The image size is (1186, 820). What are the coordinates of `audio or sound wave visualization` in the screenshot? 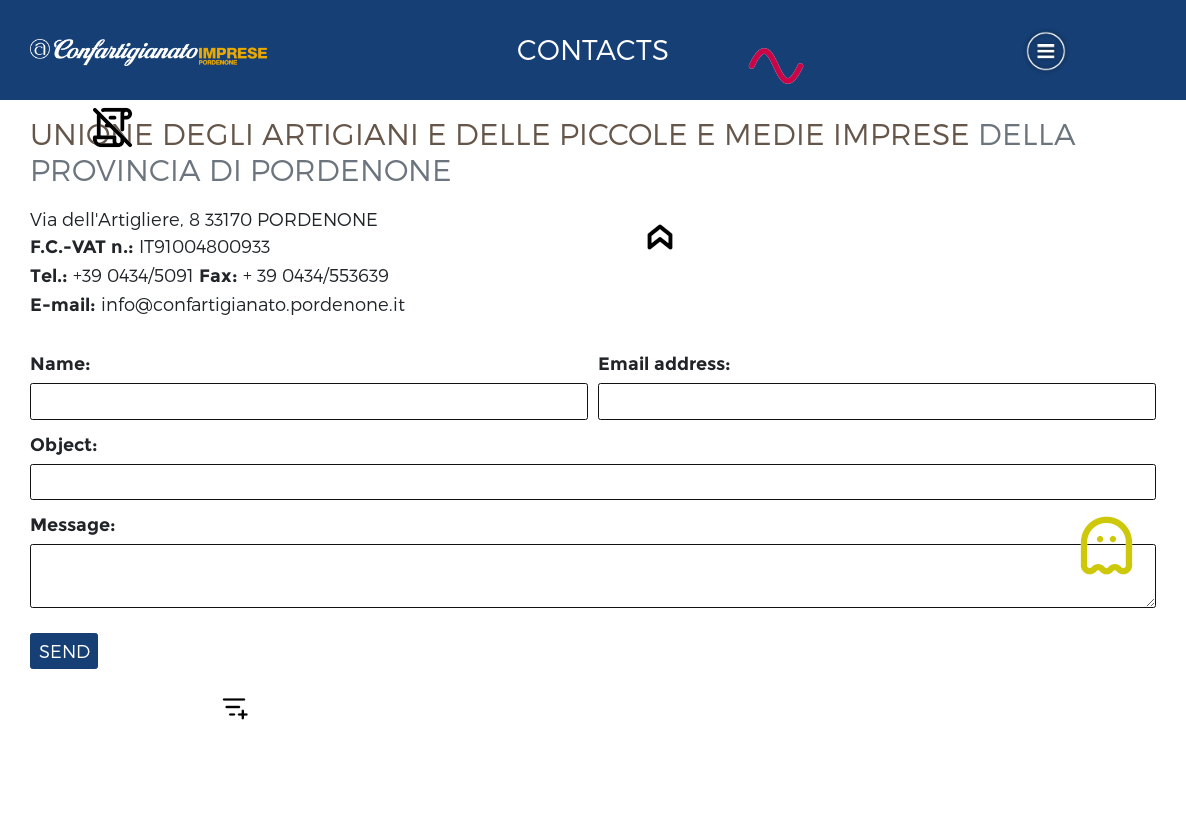 It's located at (776, 66).